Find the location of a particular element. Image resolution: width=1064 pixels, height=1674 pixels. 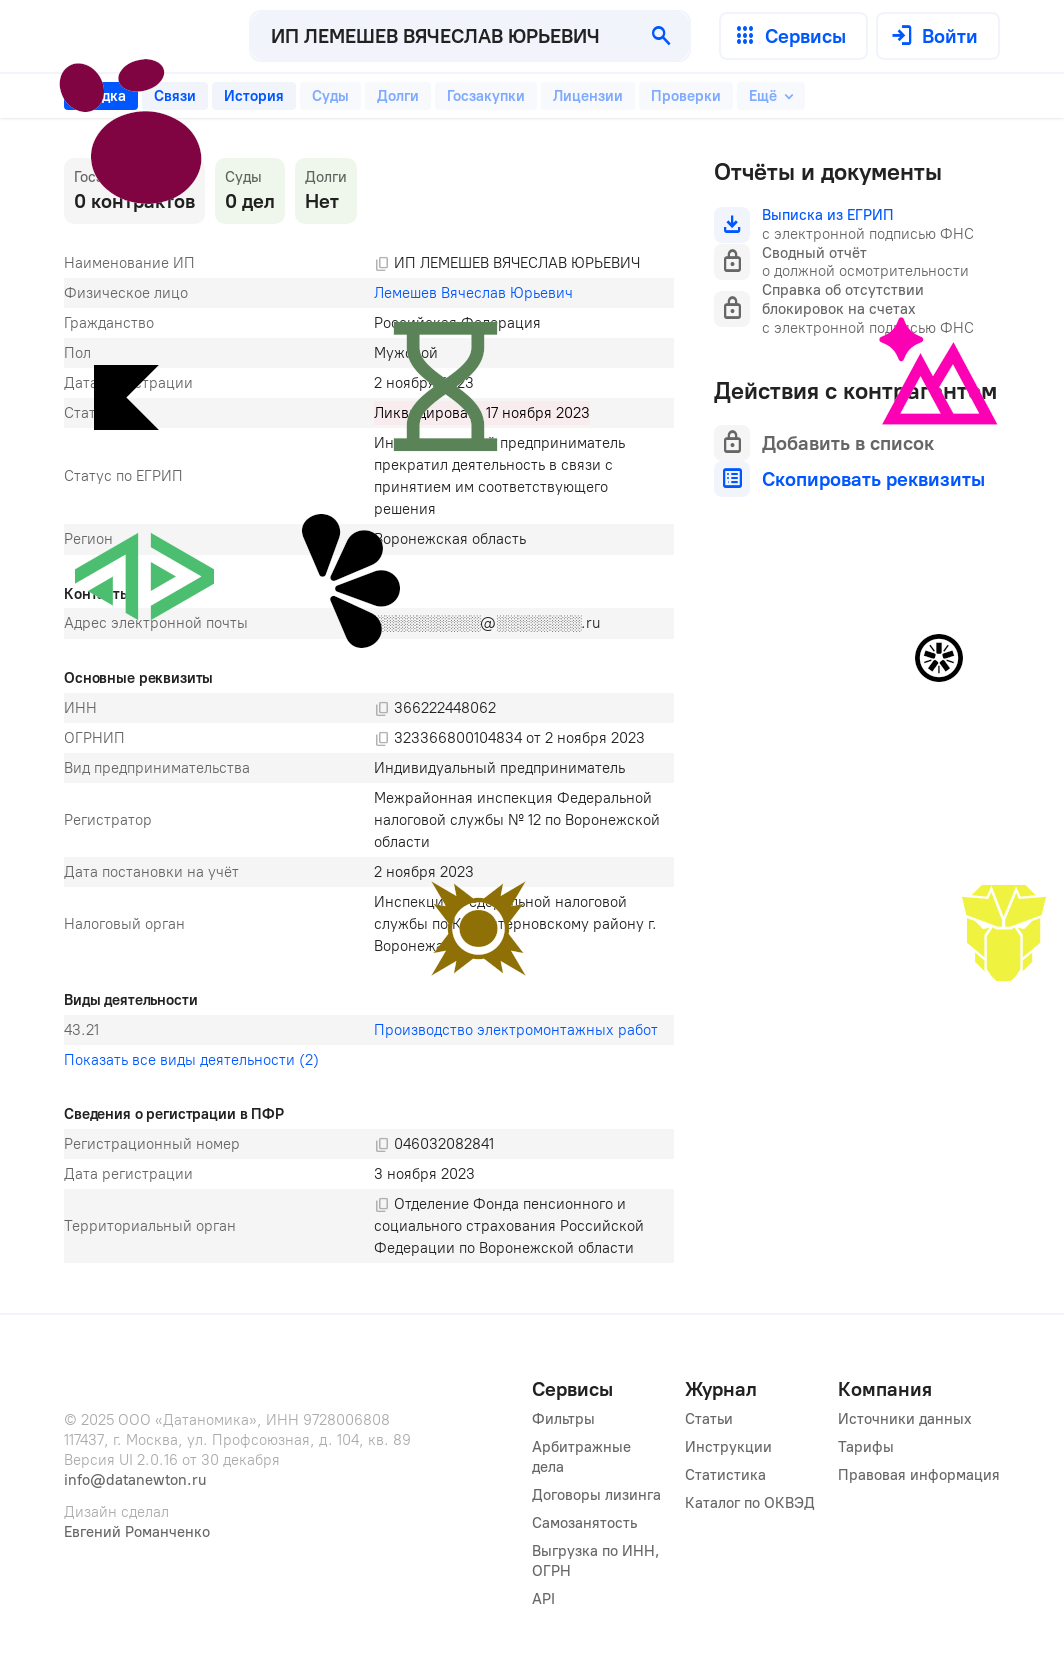

PrimeVue UI component library logo is located at coordinates (1004, 933).